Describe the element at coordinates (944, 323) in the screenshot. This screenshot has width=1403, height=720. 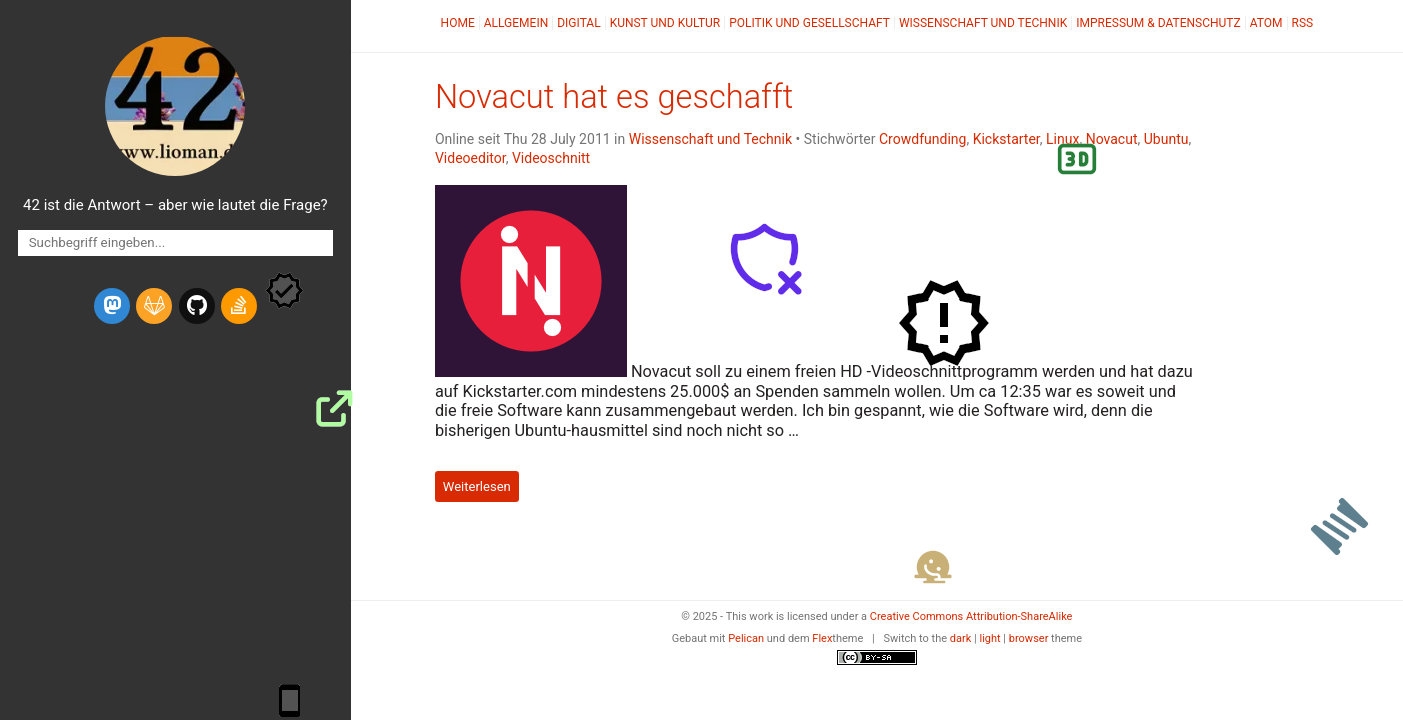
I see `indicates new or recently added content` at that location.